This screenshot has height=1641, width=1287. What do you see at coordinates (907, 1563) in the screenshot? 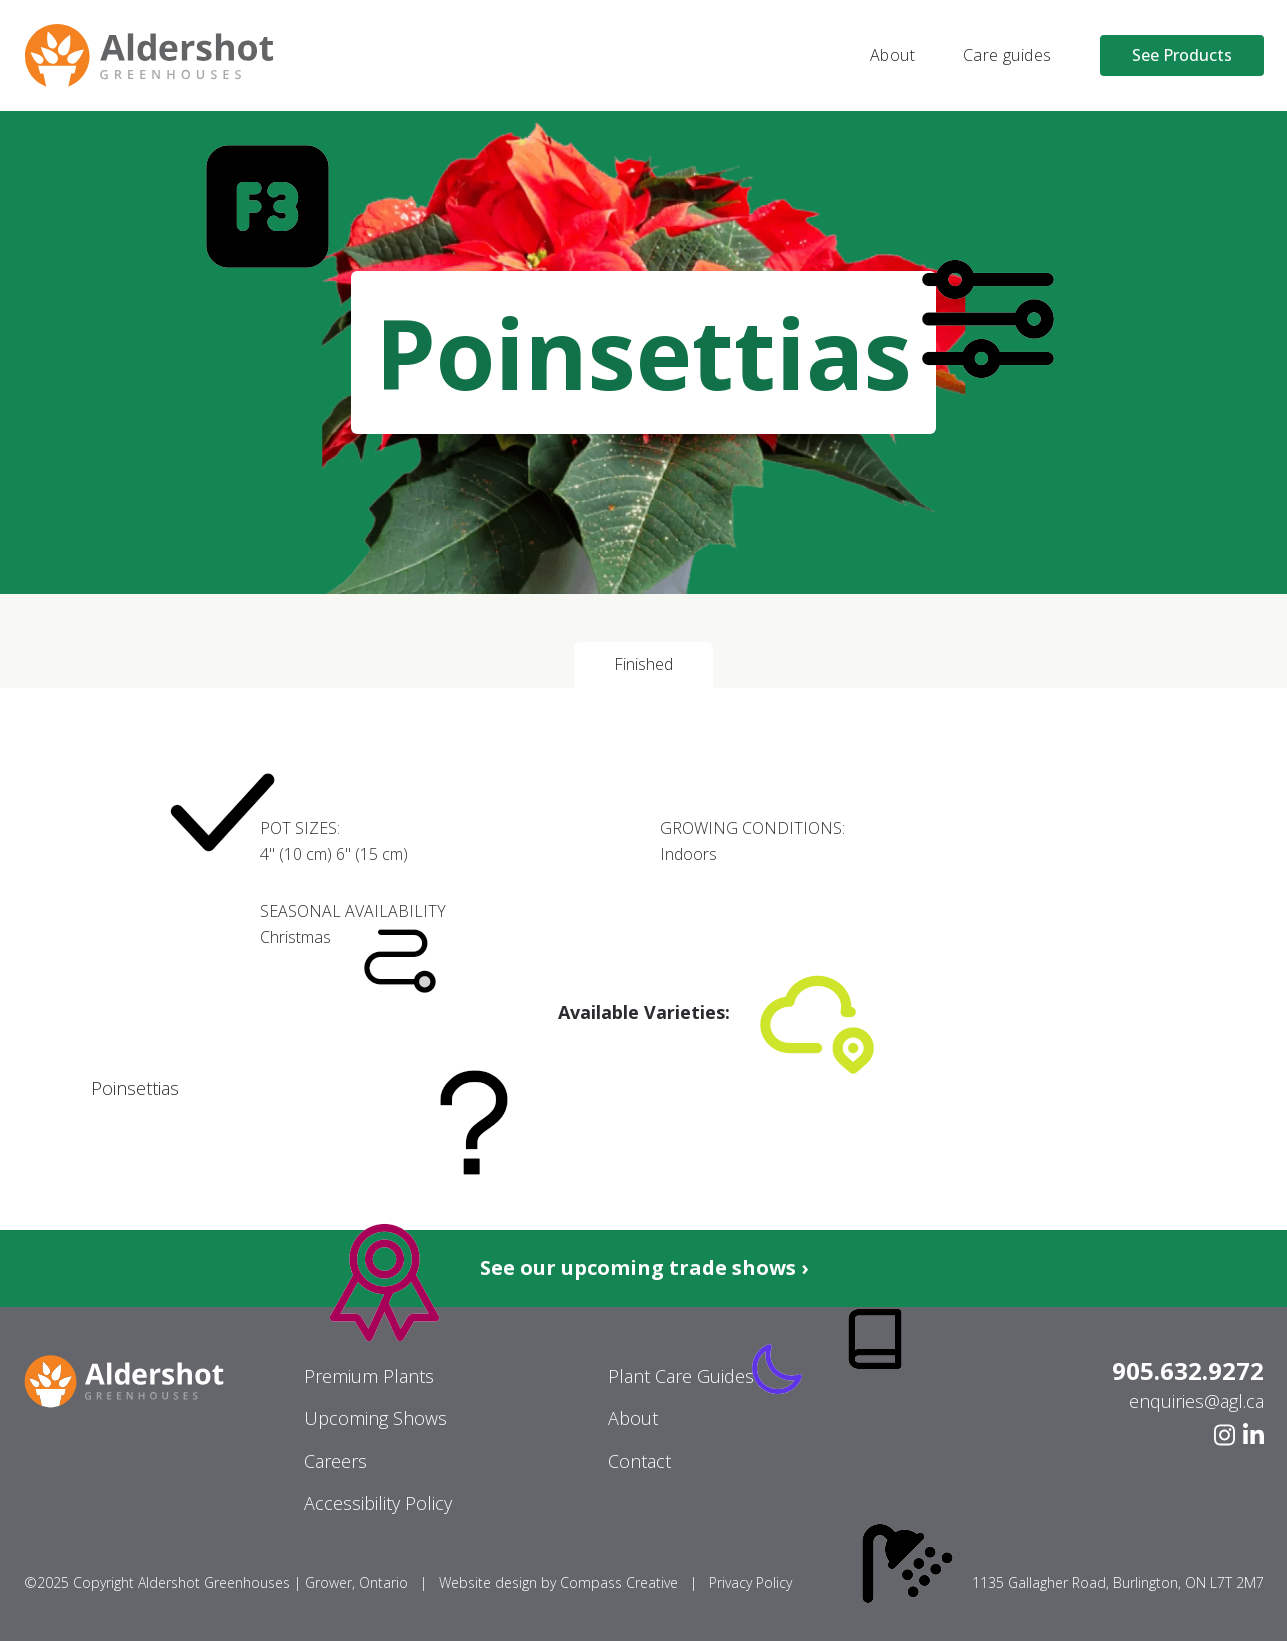
I see `indicates bathroom or shower facilities available` at bounding box center [907, 1563].